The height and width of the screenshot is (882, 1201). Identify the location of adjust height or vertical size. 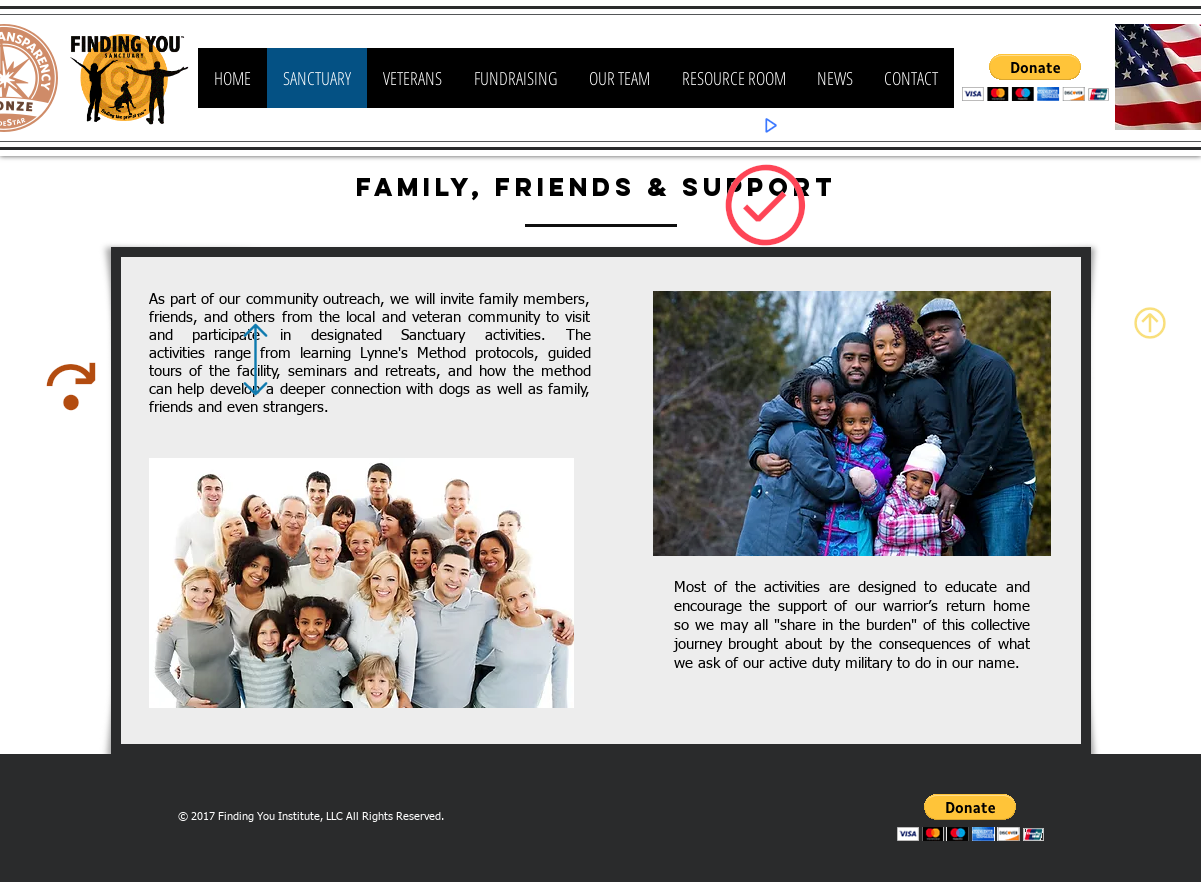
(255, 359).